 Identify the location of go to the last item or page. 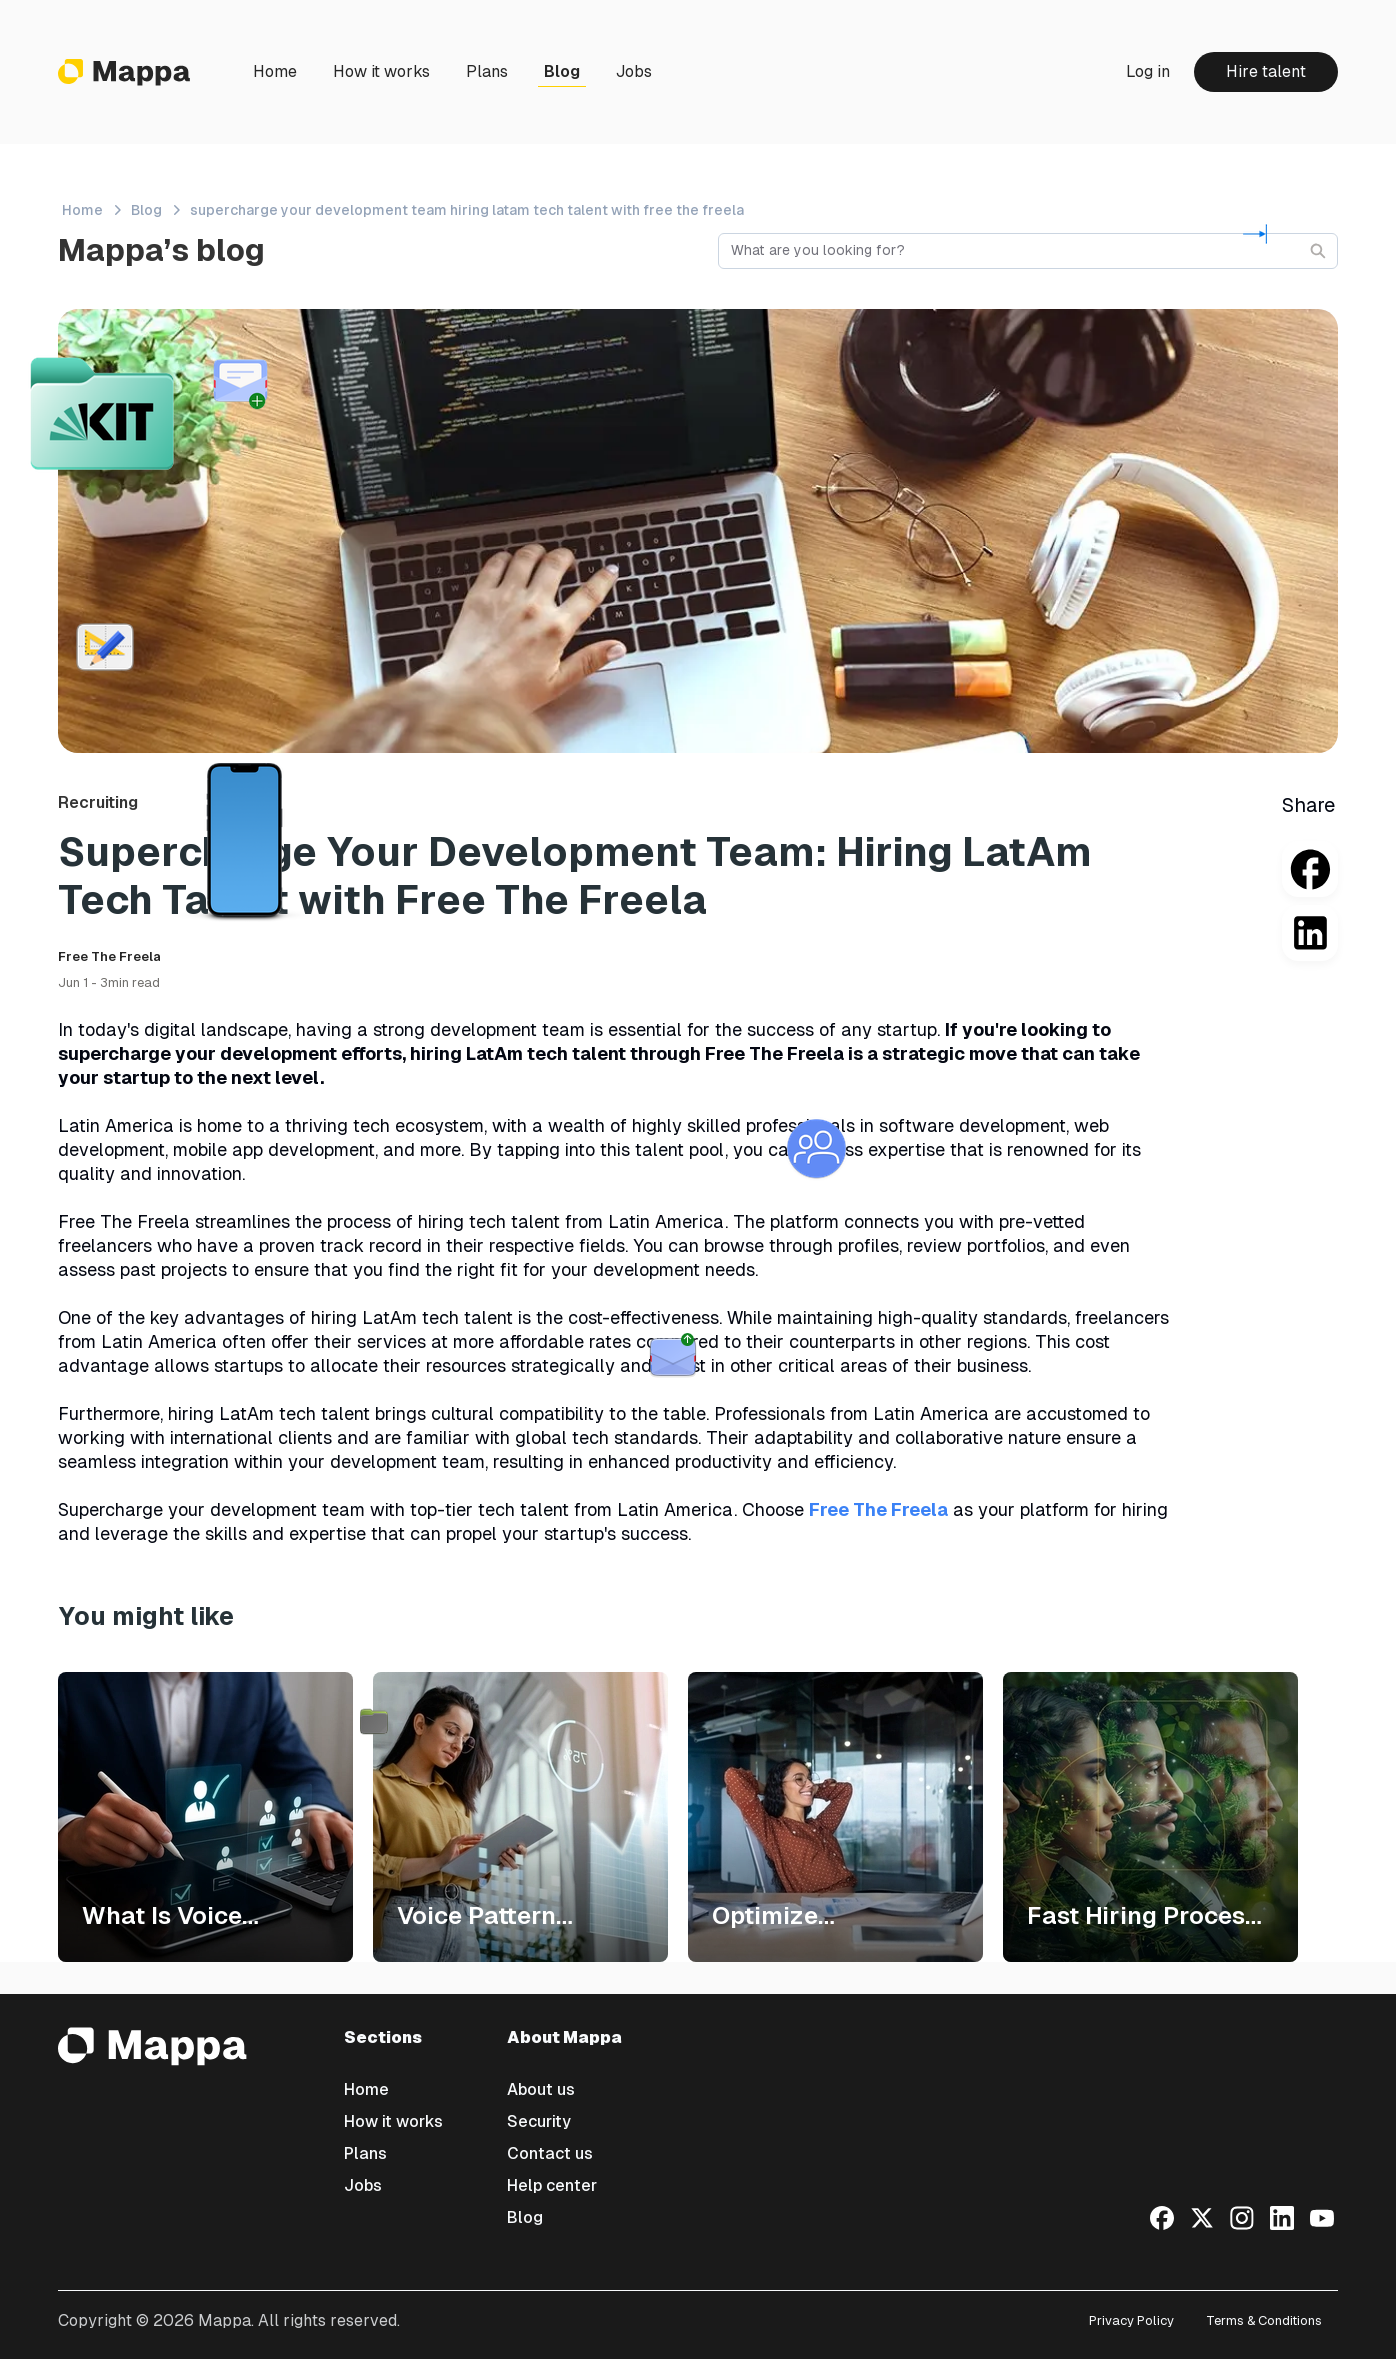
(1255, 234).